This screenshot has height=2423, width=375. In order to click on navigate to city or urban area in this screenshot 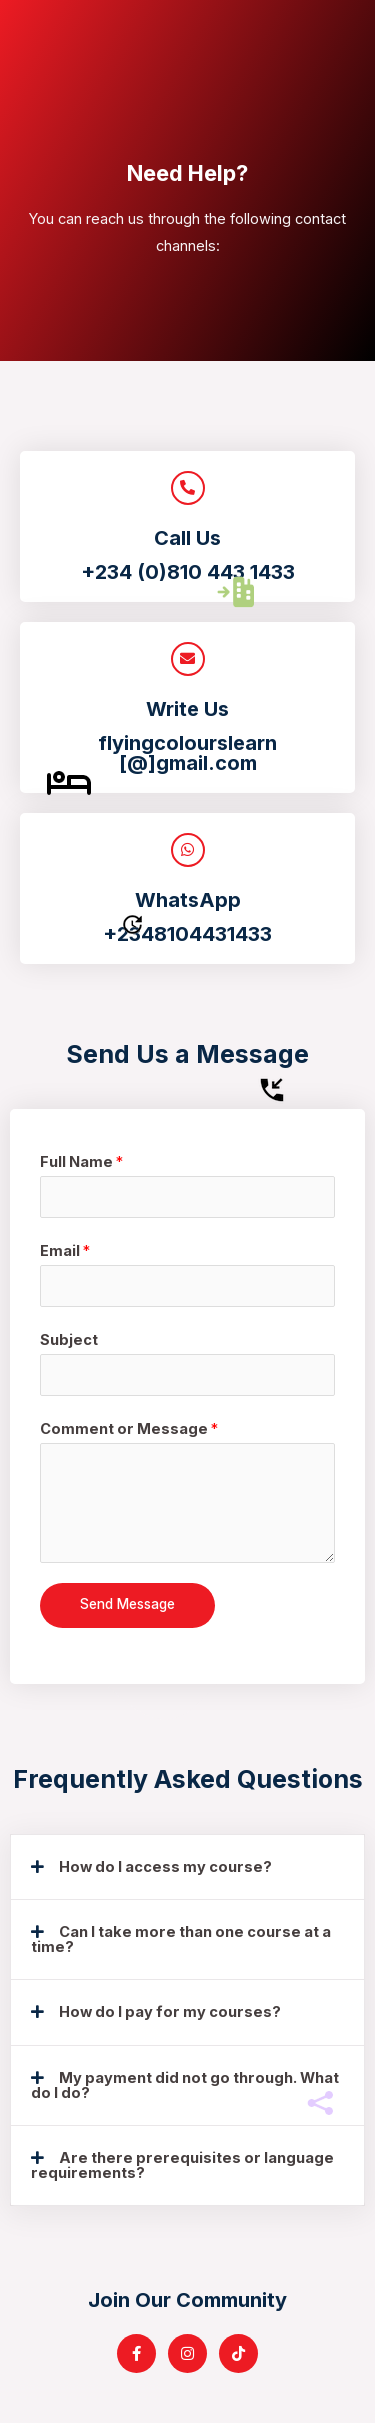, I will do `click(235, 592)`.